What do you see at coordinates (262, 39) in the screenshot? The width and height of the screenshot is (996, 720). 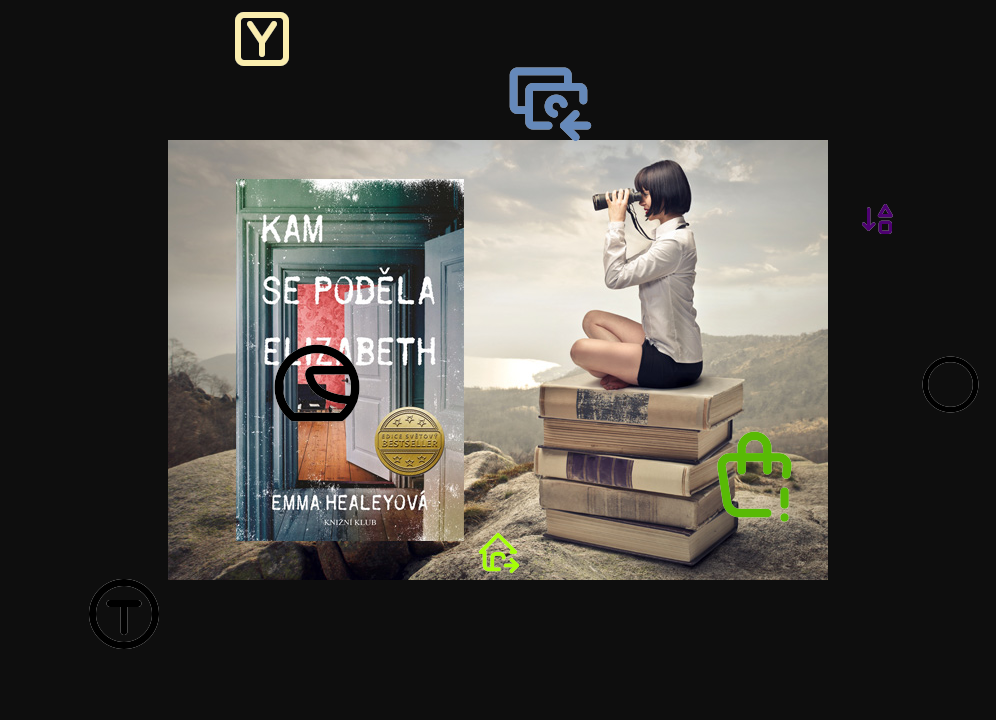 I see `visit Y Combinator website` at bounding box center [262, 39].